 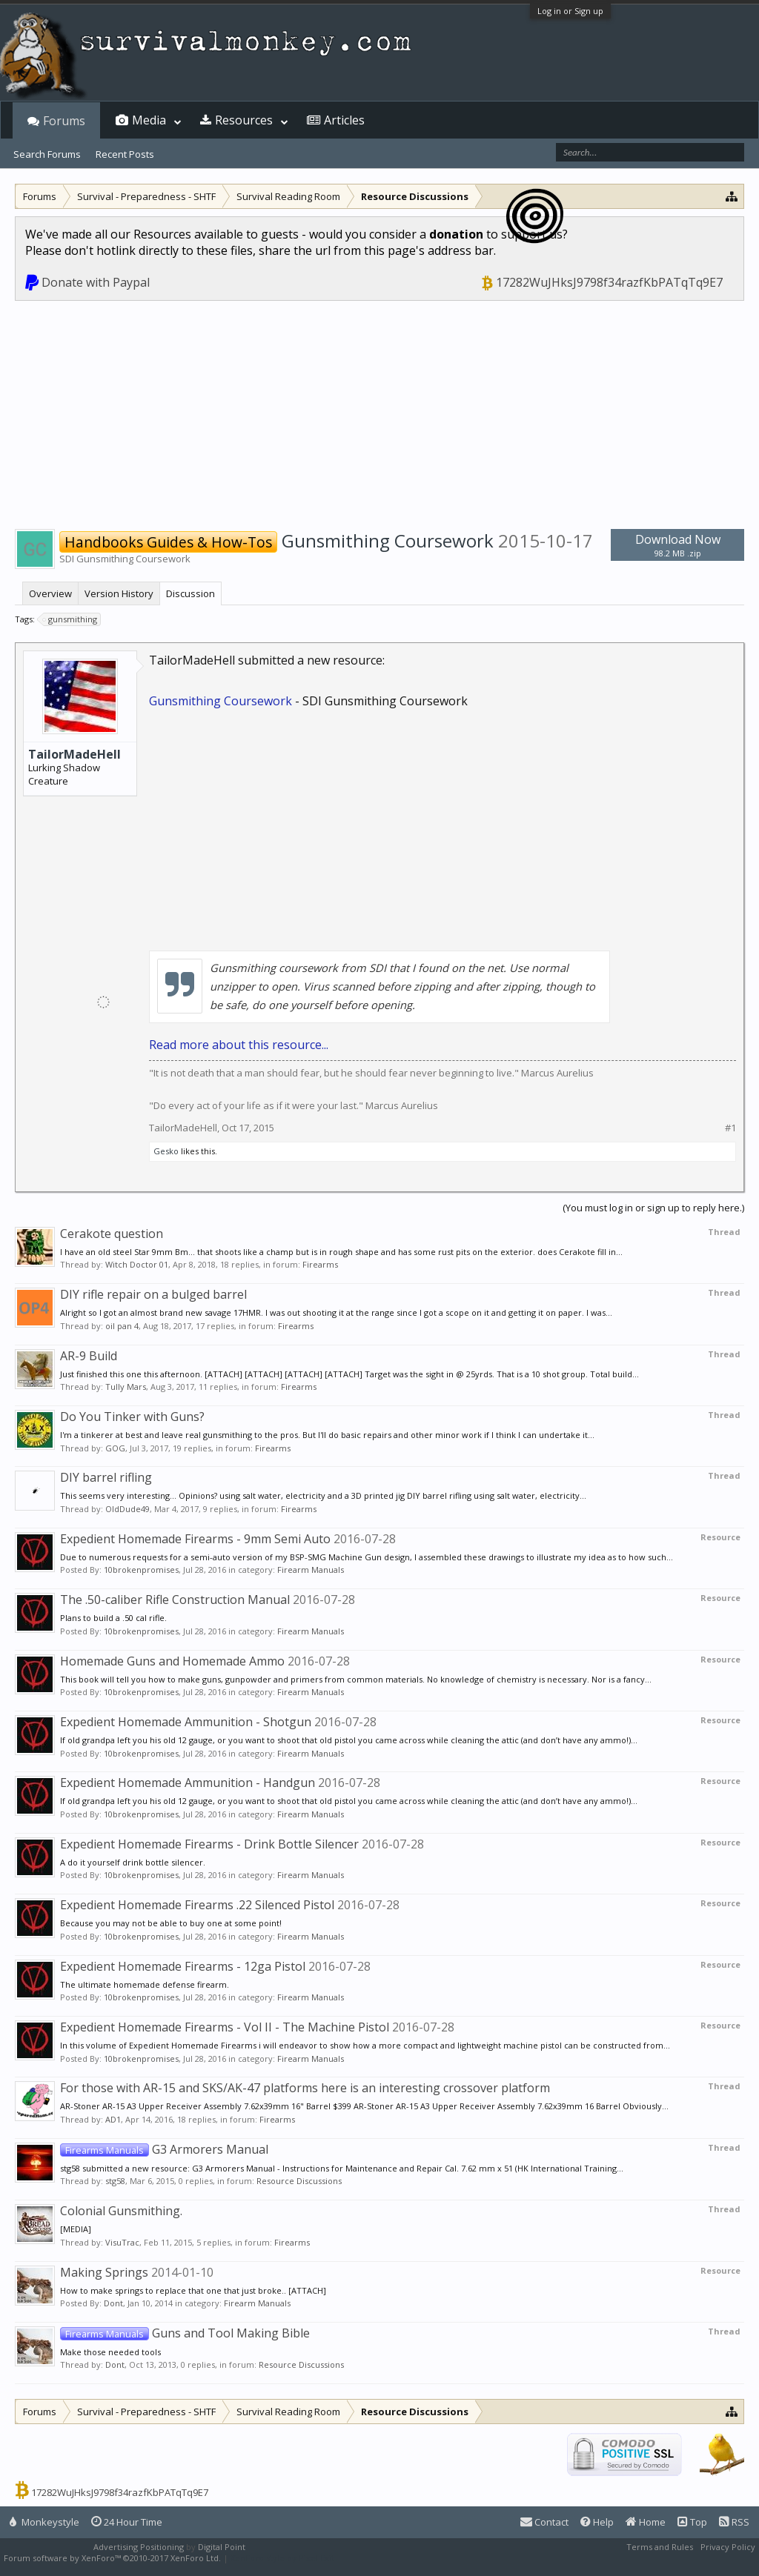 I want to click on optuna hyperparameter optimization framework logo, so click(x=534, y=216).